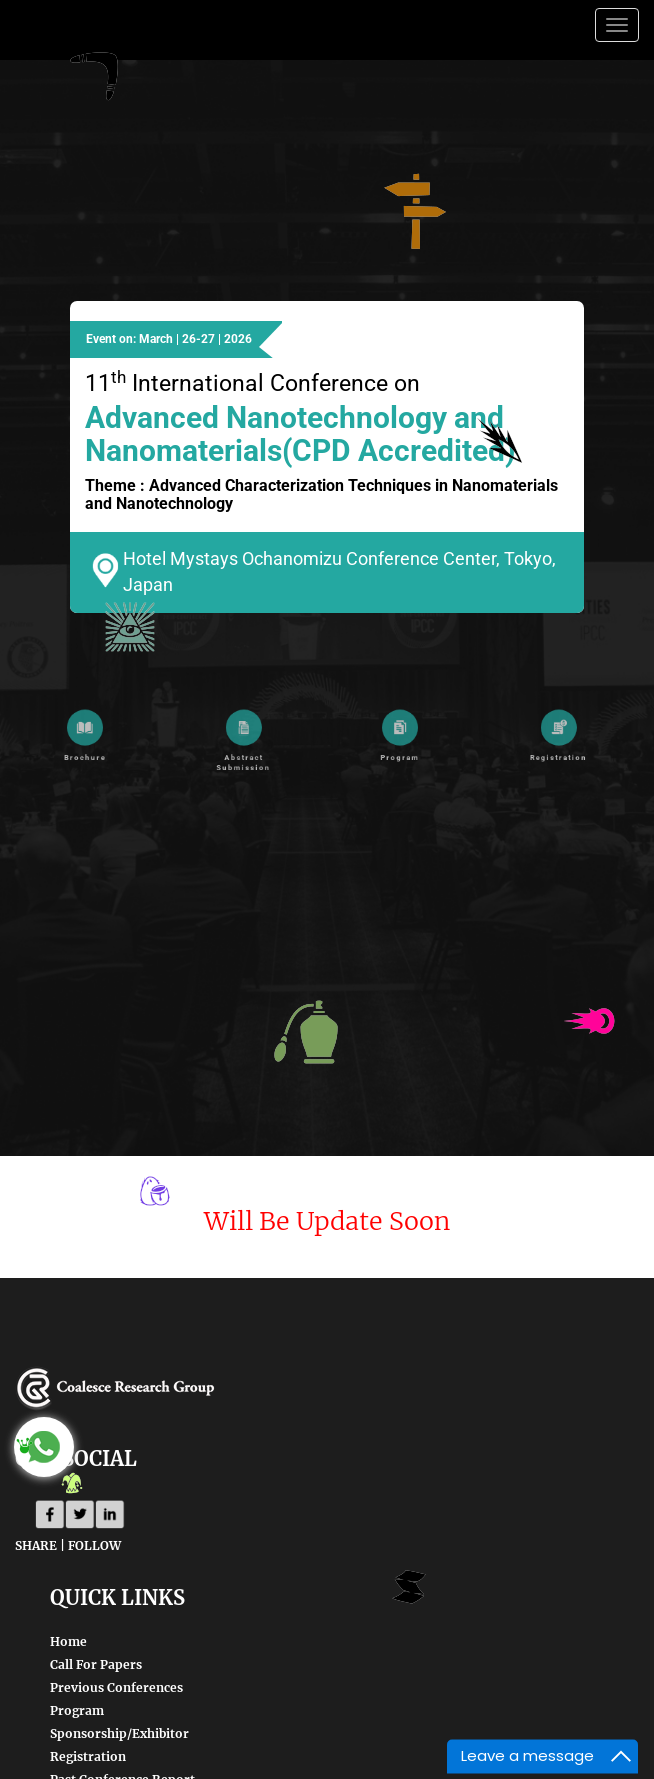 The height and width of the screenshot is (1779, 654). What do you see at coordinates (499, 440) in the screenshot?
I see `indicates a critical hit or piercing attack` at bounding box center [499, 440].